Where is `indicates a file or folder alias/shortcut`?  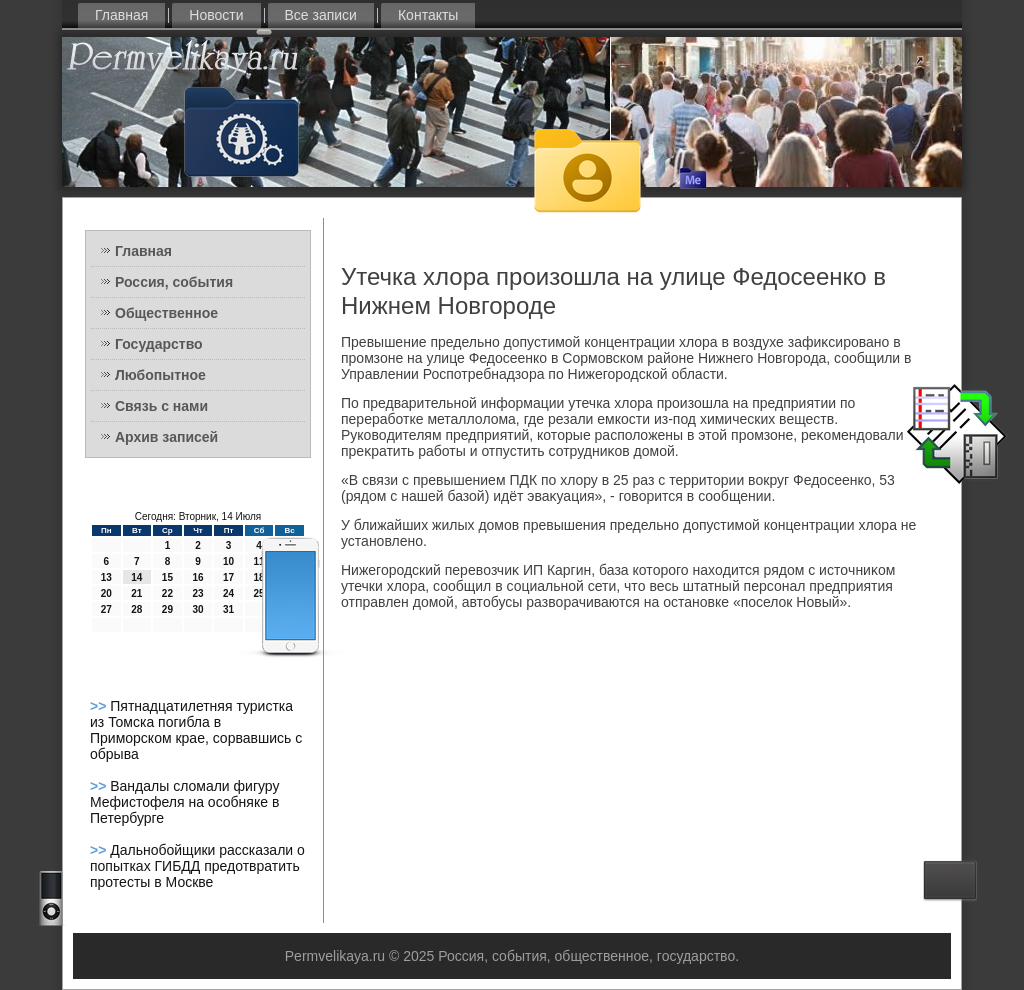
indicates a file or folder alias/shortcut is located at coordinates (942, 39).